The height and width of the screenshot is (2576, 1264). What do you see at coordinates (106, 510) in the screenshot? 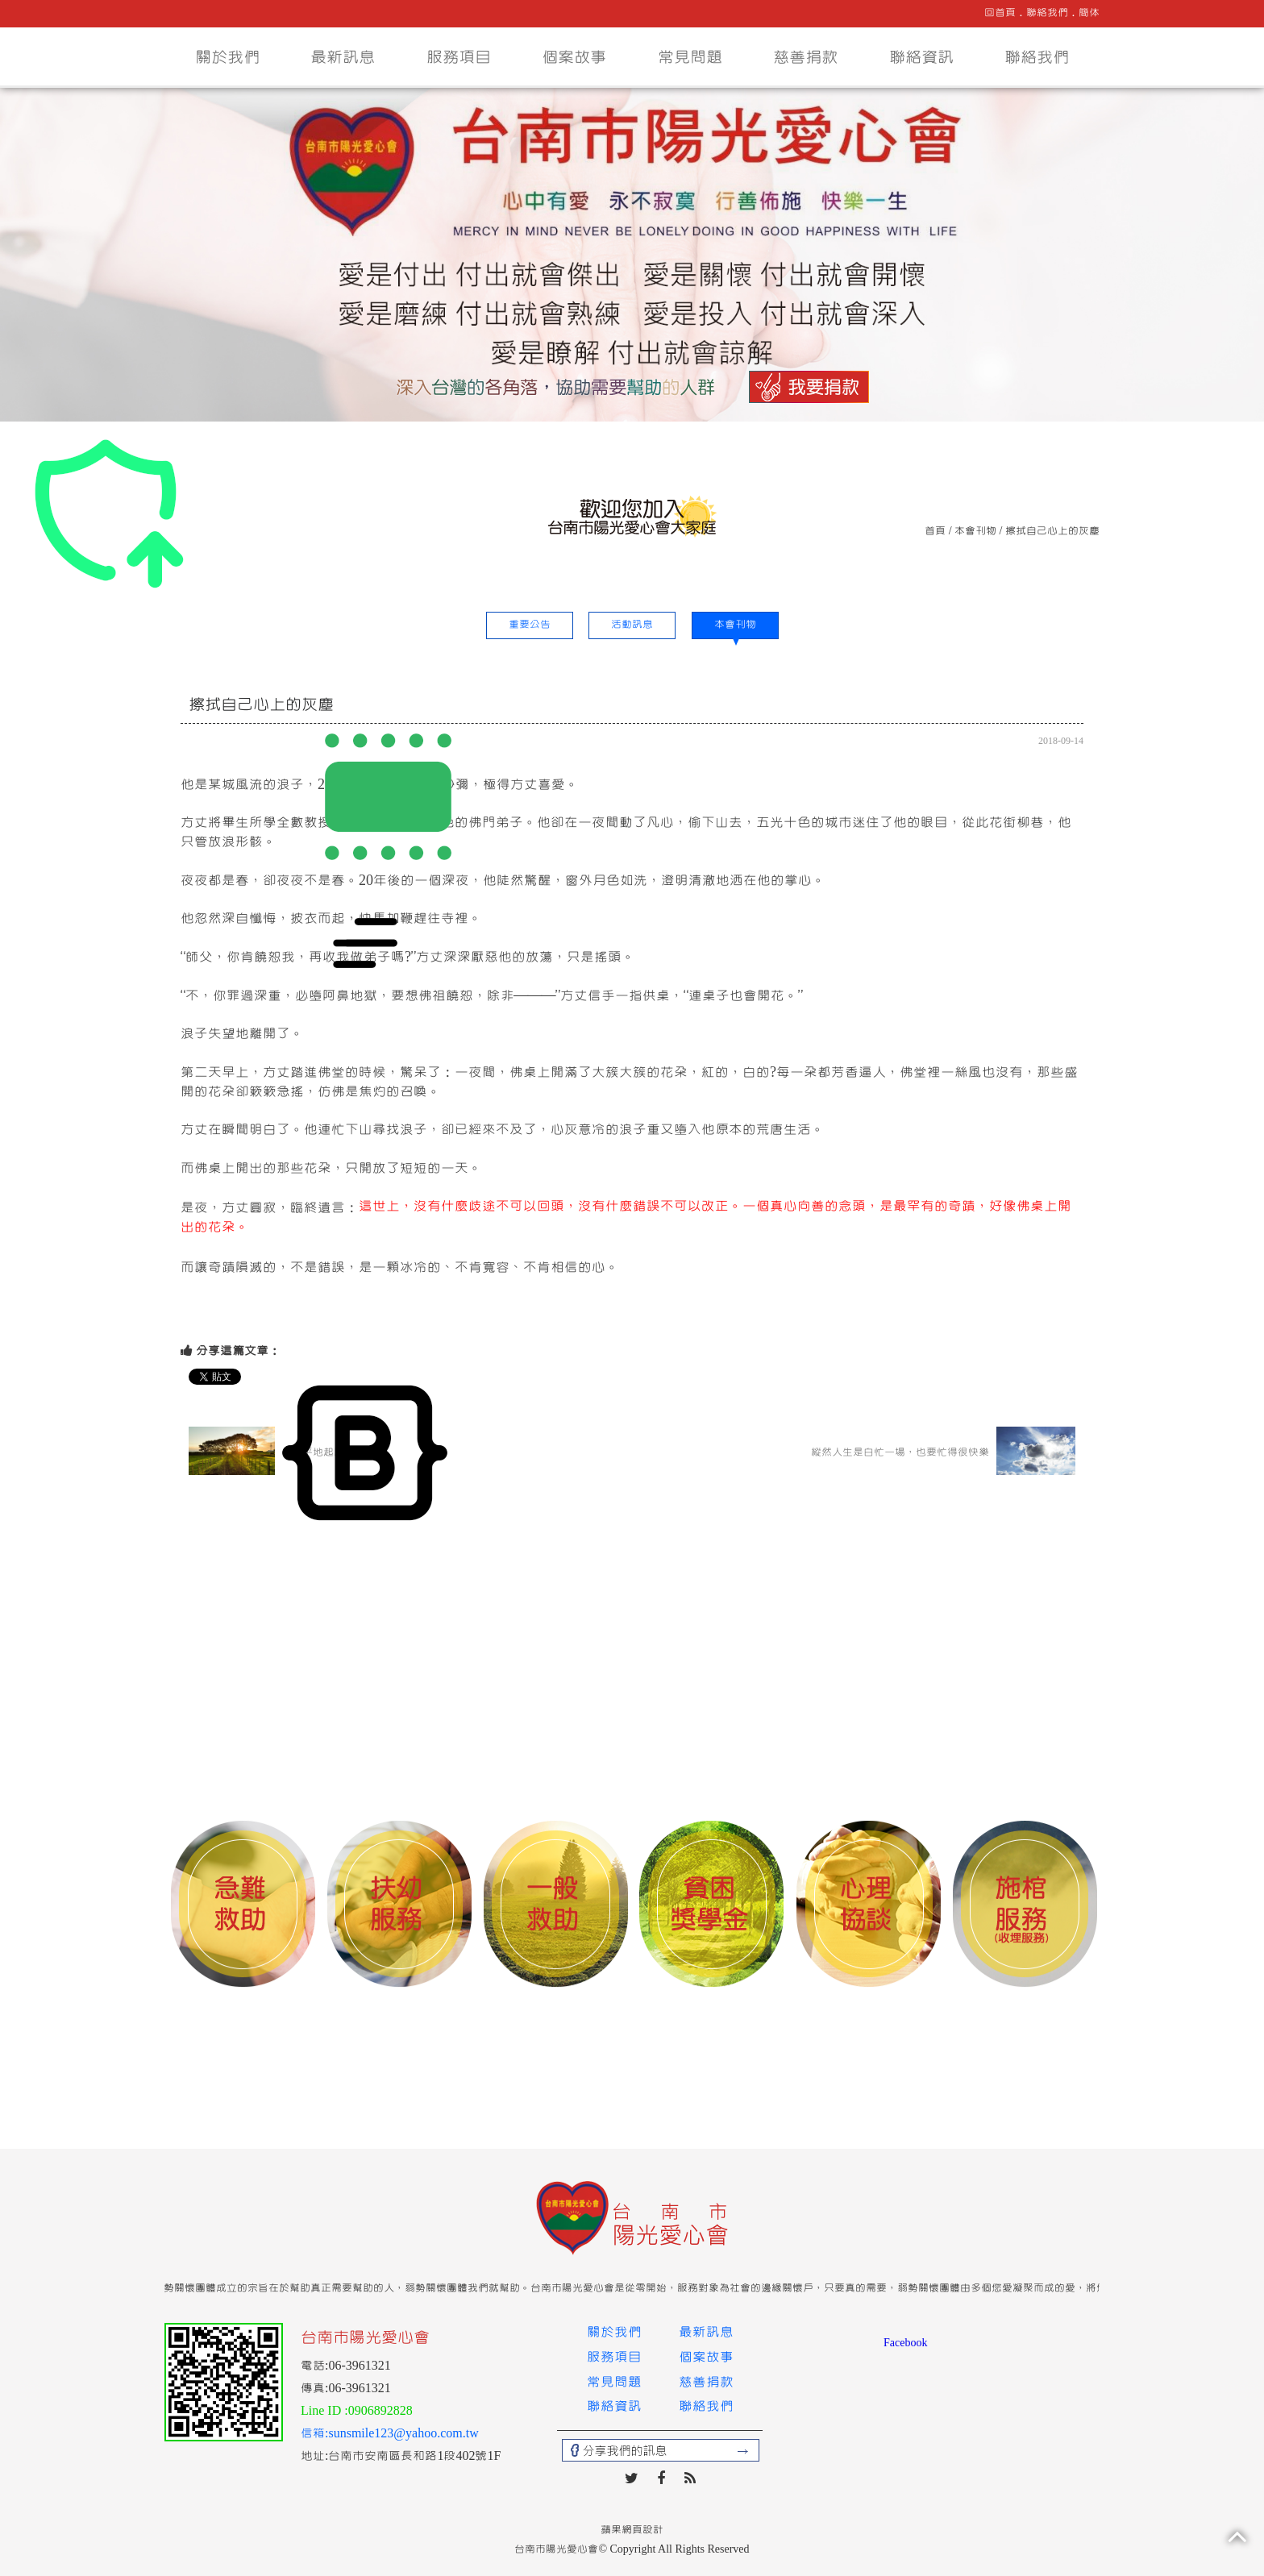
I see `upgrade or enhance security protection` at bounding box center [106, 510].